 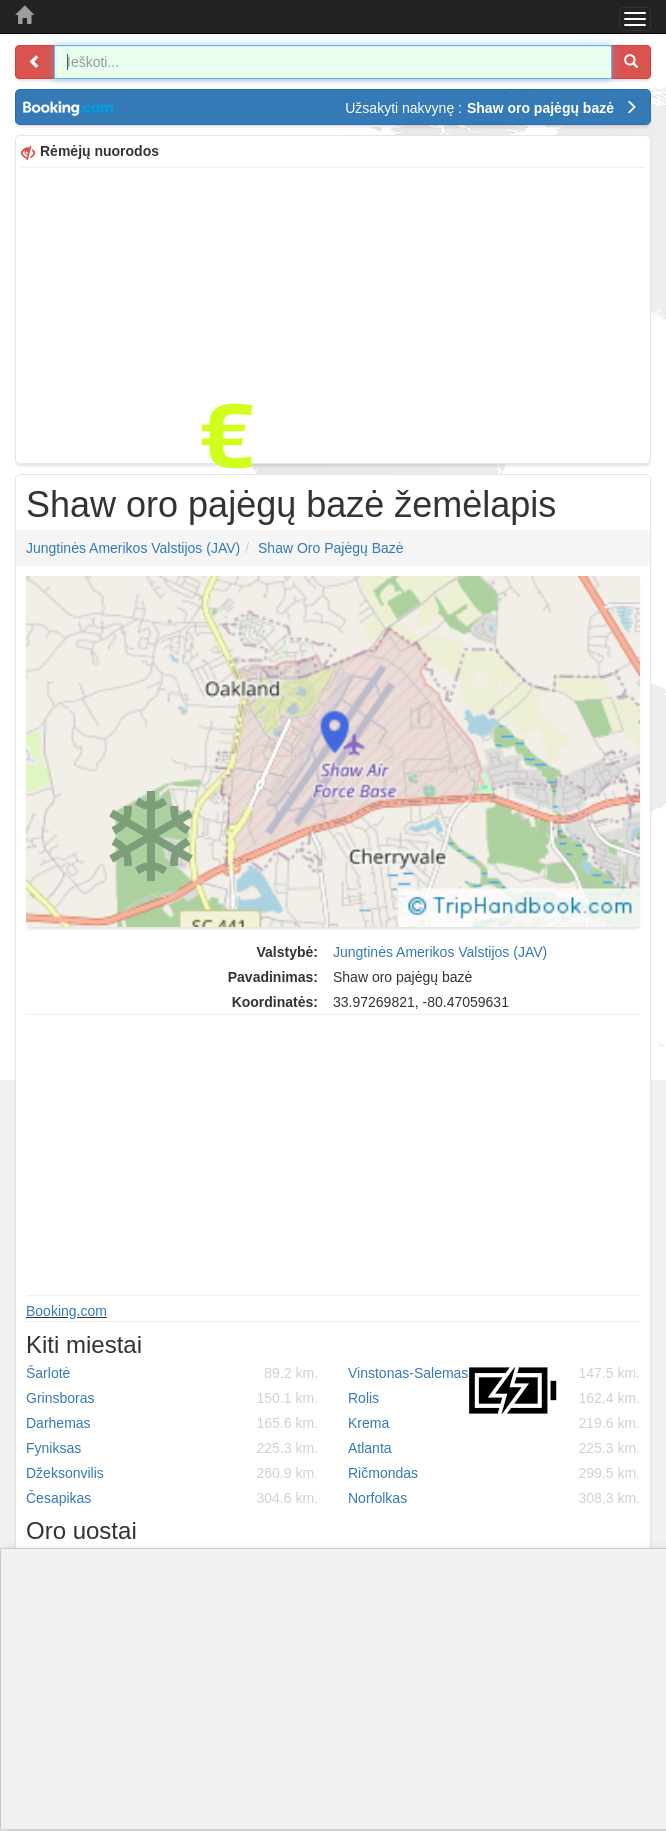 What do you see at coordinates (227, 436) in the screenshot?
I see `view prices in euros` at bounding box center [227, 436].